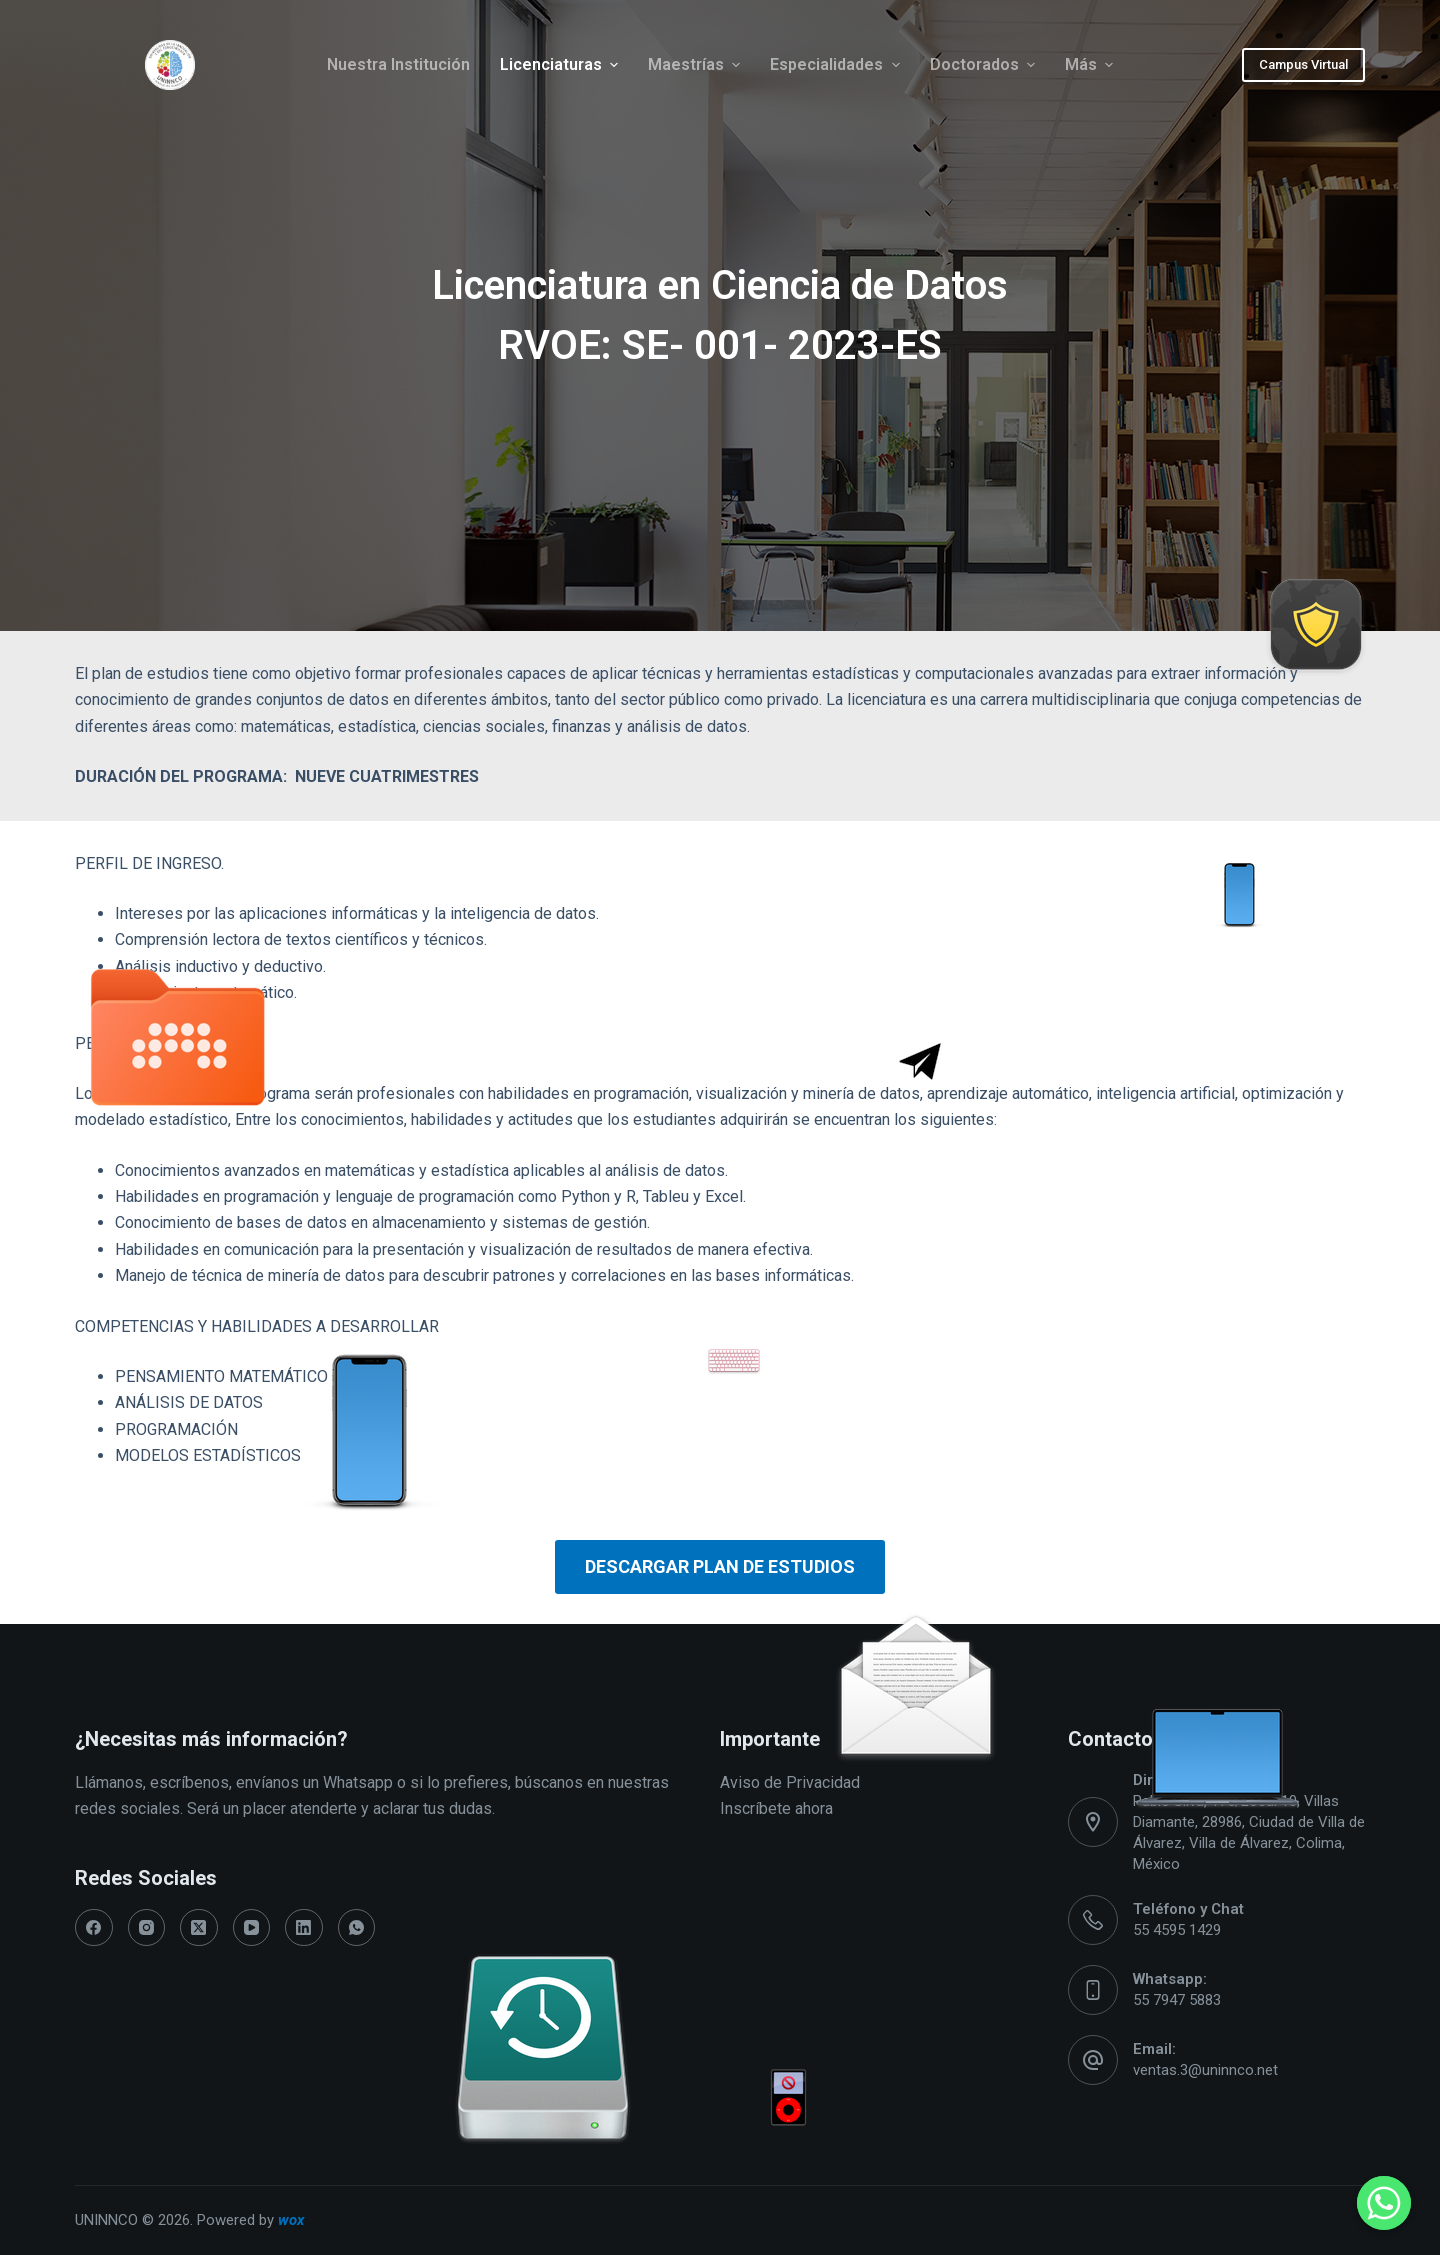 The image size is (1440, 2255). Describe the element at coordinates (734, 1361) in the screenshot. I see `indicates a pink external keyboard is connected` at that location.